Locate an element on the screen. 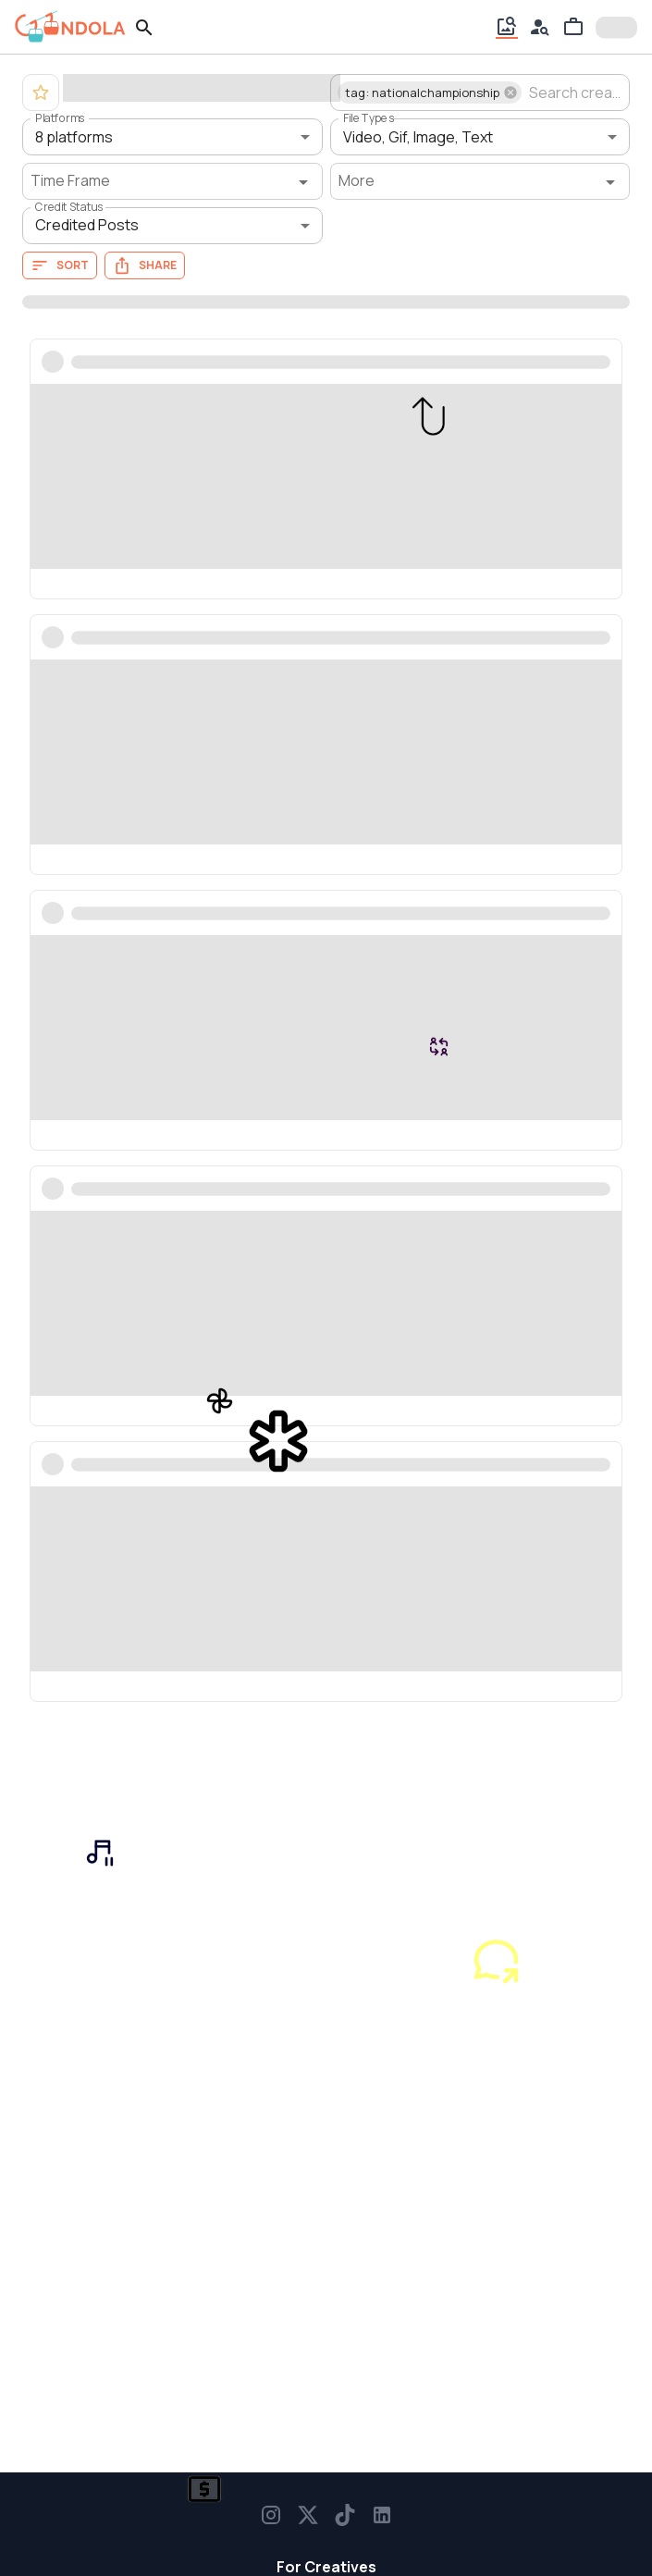 The image size is (652, 2576). find nearby ATMs or cash machines is located at coordinates (204, 2489).